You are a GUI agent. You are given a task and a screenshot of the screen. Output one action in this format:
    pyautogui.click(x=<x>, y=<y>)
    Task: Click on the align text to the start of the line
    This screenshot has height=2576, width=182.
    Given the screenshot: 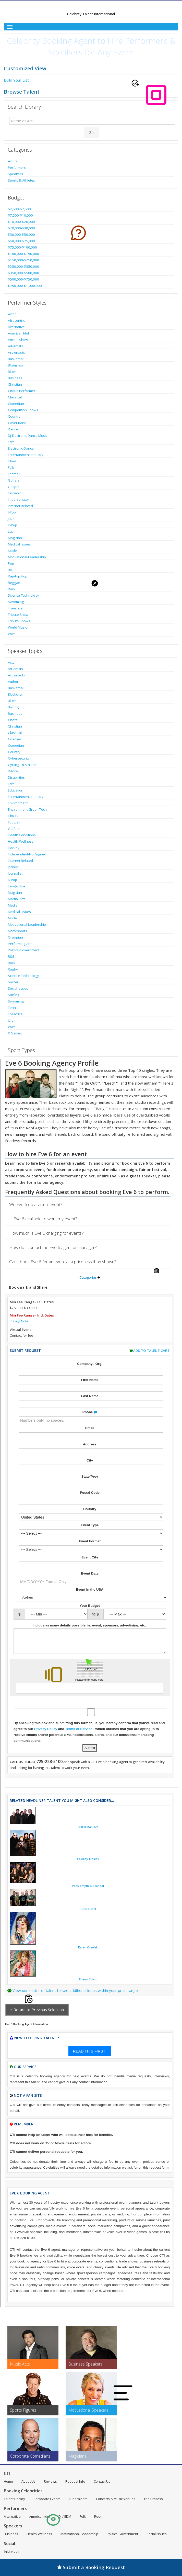 What is the action you would take?
    pyautogui.click(x=123, y=2393)
    